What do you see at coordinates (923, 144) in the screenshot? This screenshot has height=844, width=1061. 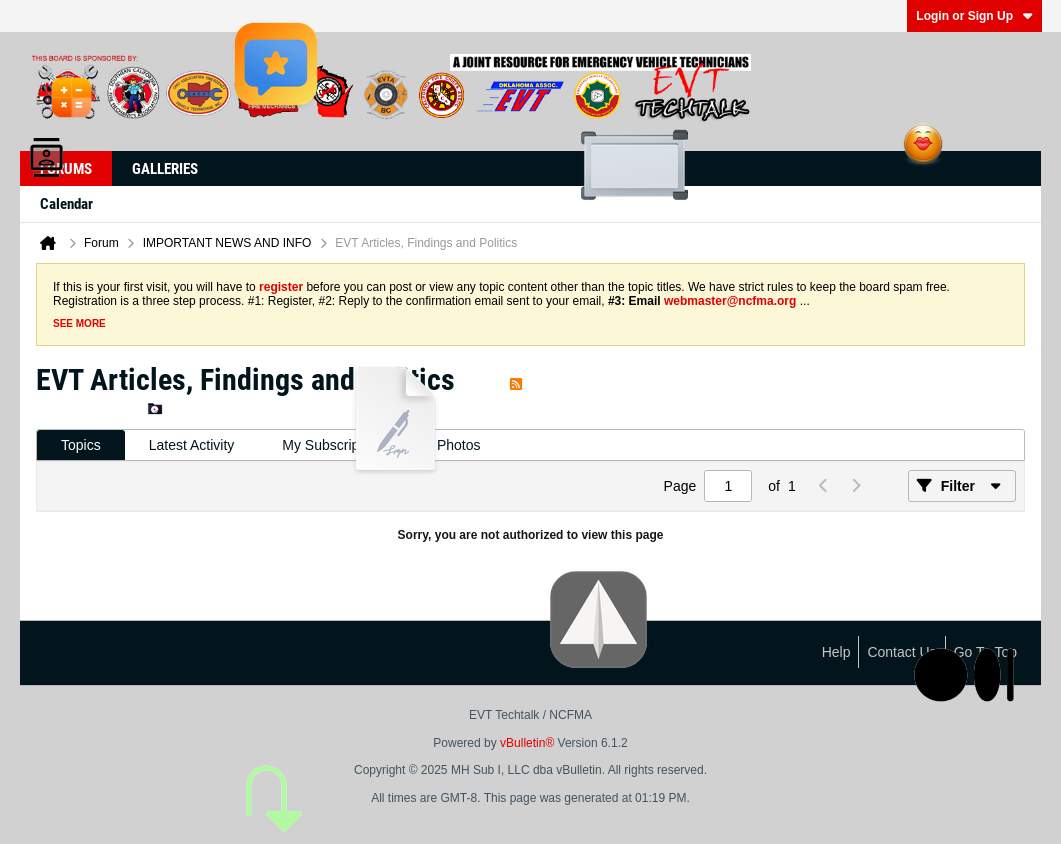 I see `send a kiss emoji in chat` at bounding box center [923, 144].